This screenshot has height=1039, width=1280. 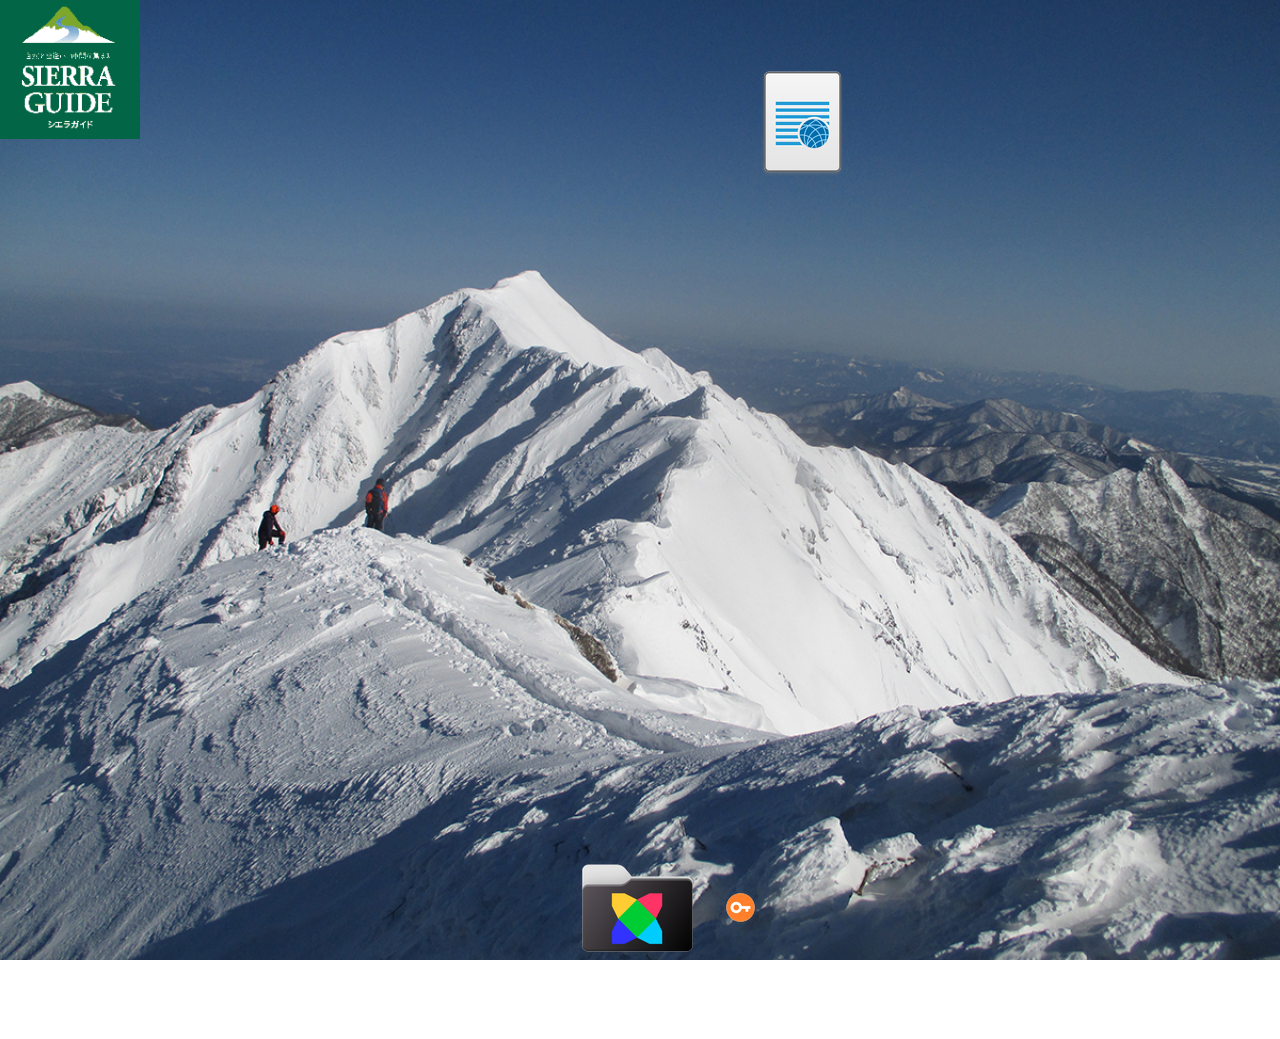 I want to click on folder containing haxe flixel game engine projects, so click(x=637, y=911).